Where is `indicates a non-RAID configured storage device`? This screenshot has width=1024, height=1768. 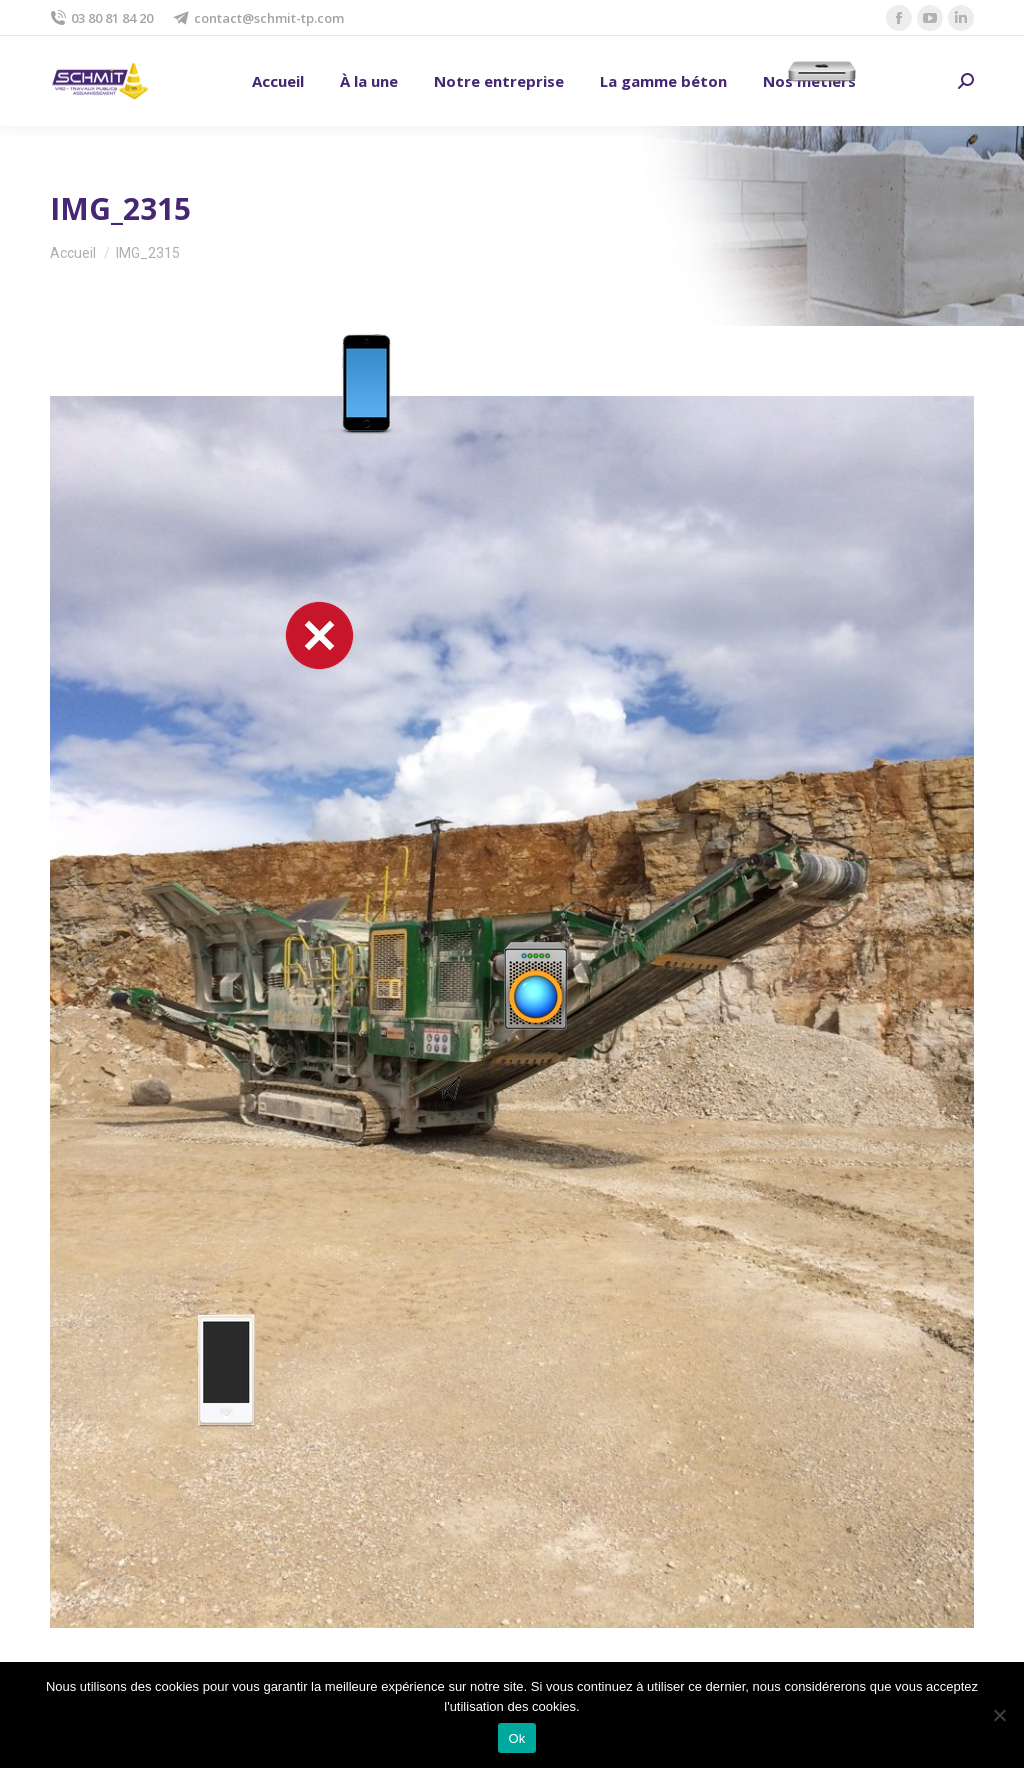 indicates a non-RAID configured storage device is located at coordinates (536, 986).